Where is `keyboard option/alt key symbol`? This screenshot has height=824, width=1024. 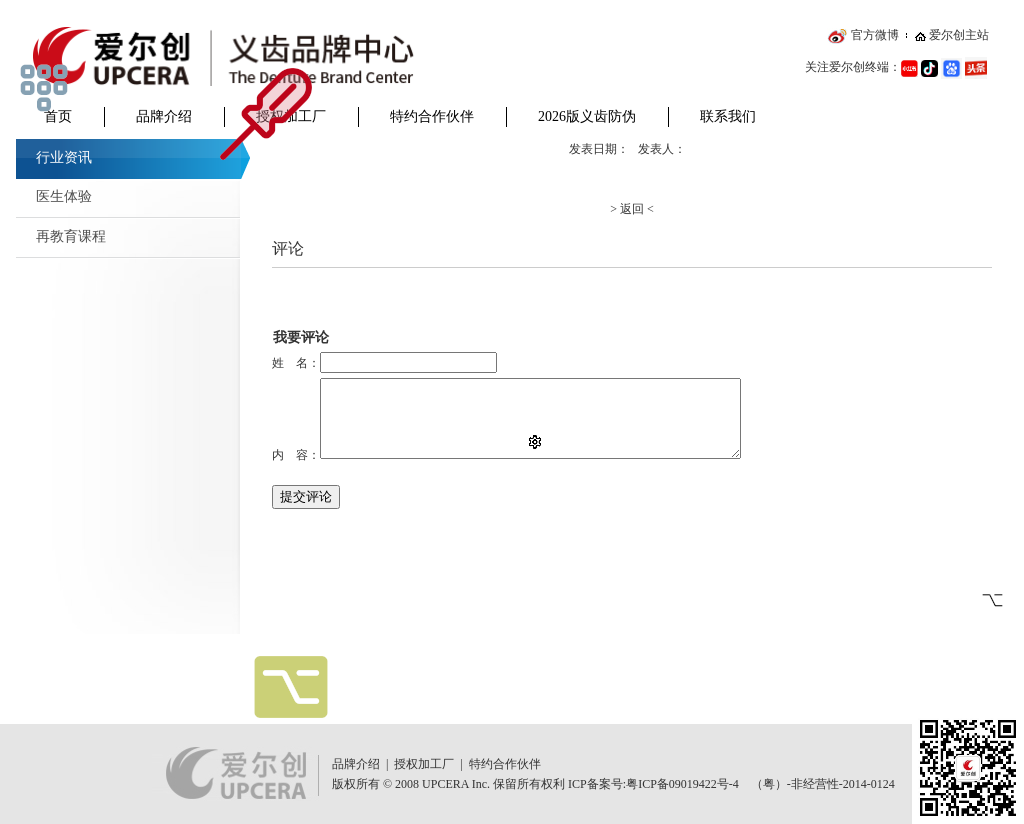 keyboard option/alt key symbol is located at coordinates (291, 687).